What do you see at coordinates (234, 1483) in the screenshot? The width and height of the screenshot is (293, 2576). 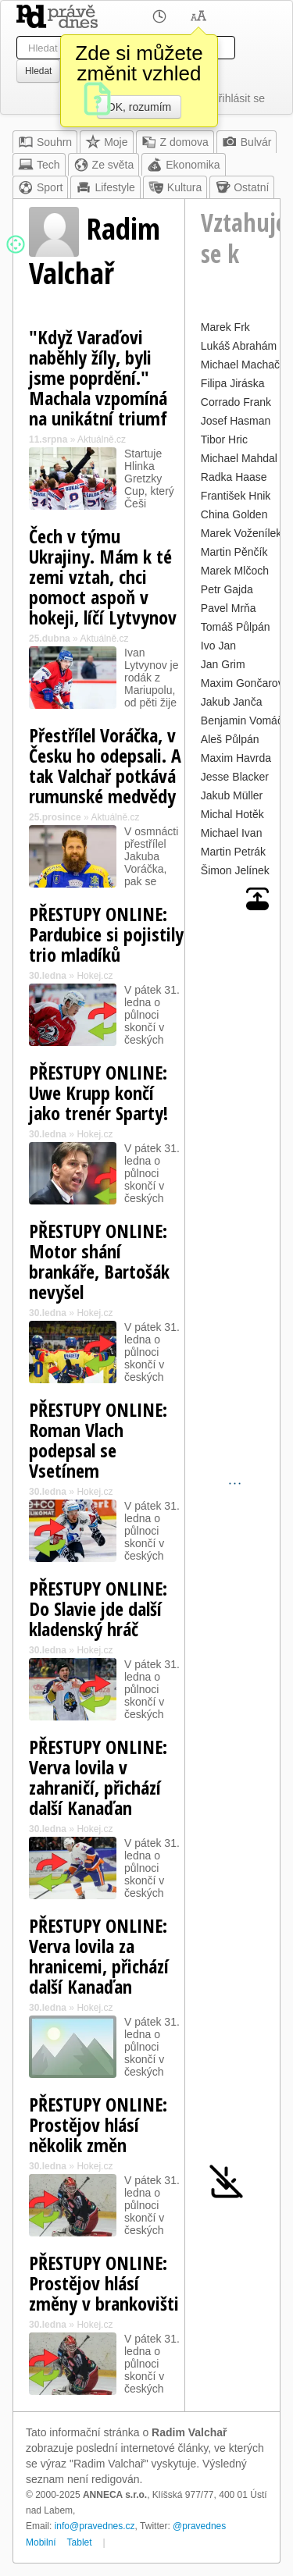 I see `open more options menu` at bounding box center [234, 1483].